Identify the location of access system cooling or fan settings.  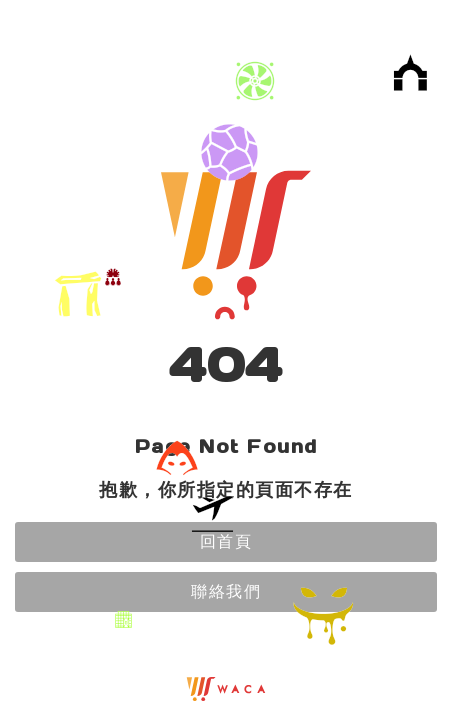
(255, 81).